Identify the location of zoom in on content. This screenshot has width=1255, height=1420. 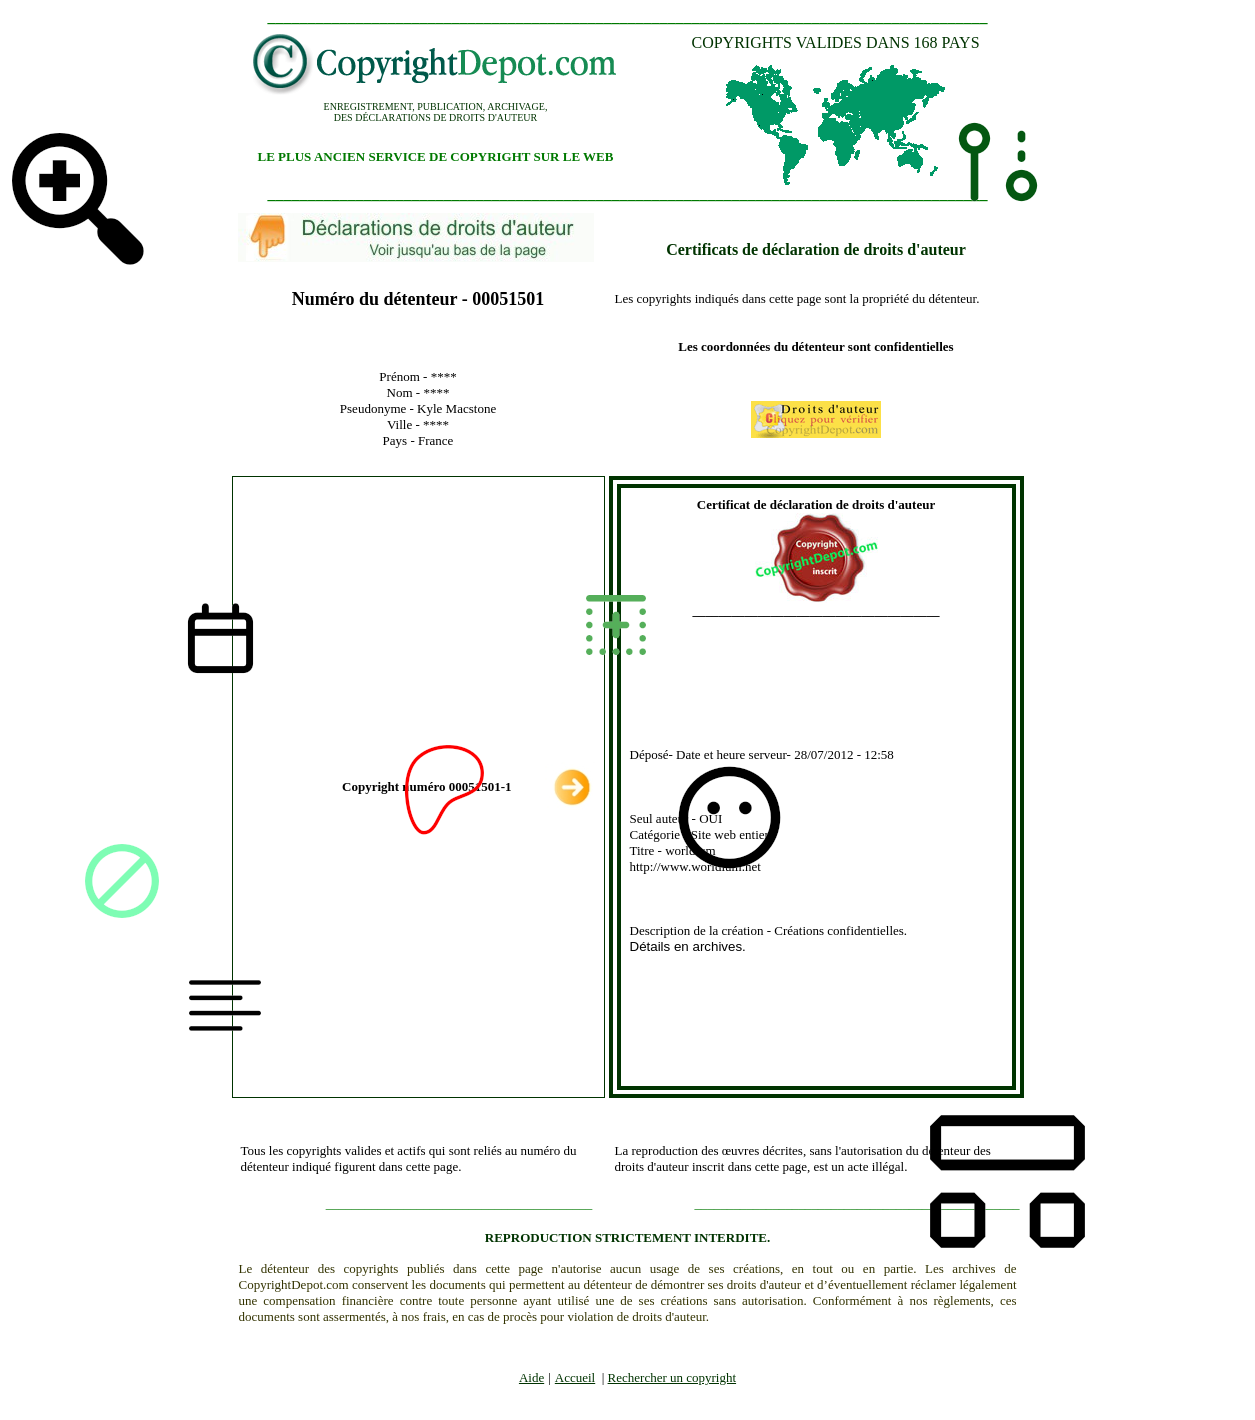
(80, 201).